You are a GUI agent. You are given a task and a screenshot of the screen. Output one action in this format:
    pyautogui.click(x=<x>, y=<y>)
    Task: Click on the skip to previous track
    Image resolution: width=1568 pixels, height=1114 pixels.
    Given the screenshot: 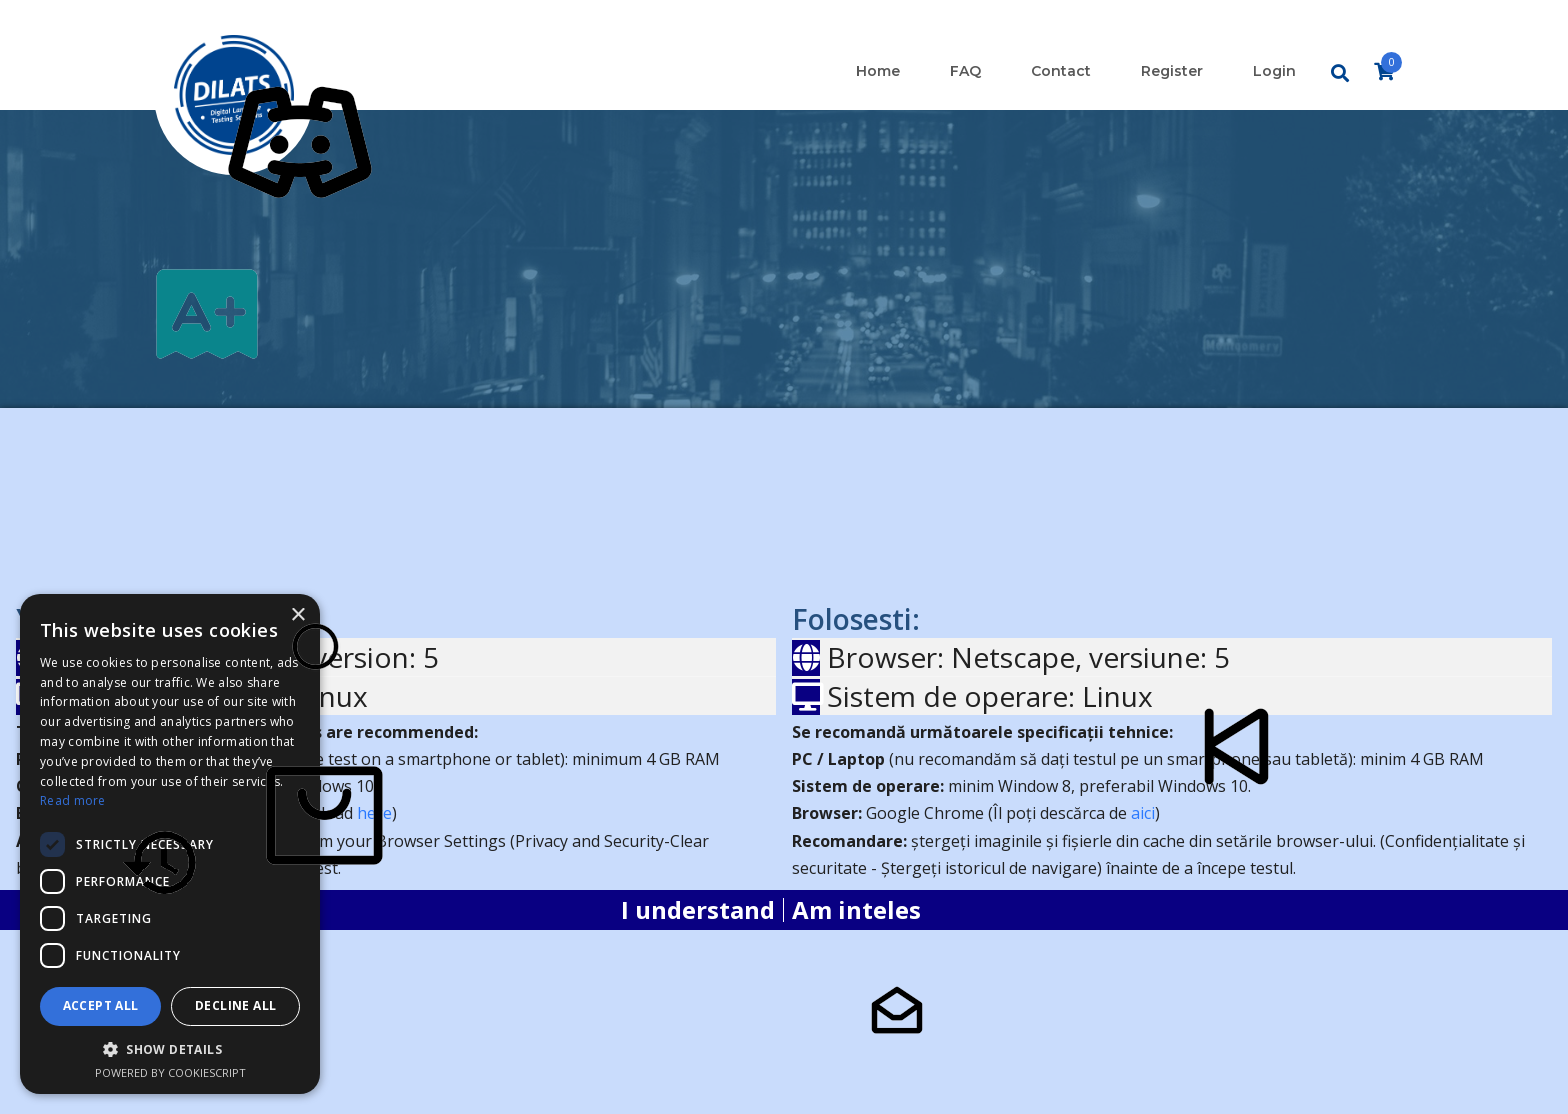 What is the action you would take?
    pyautogui.click(x=1236, y=746)
    